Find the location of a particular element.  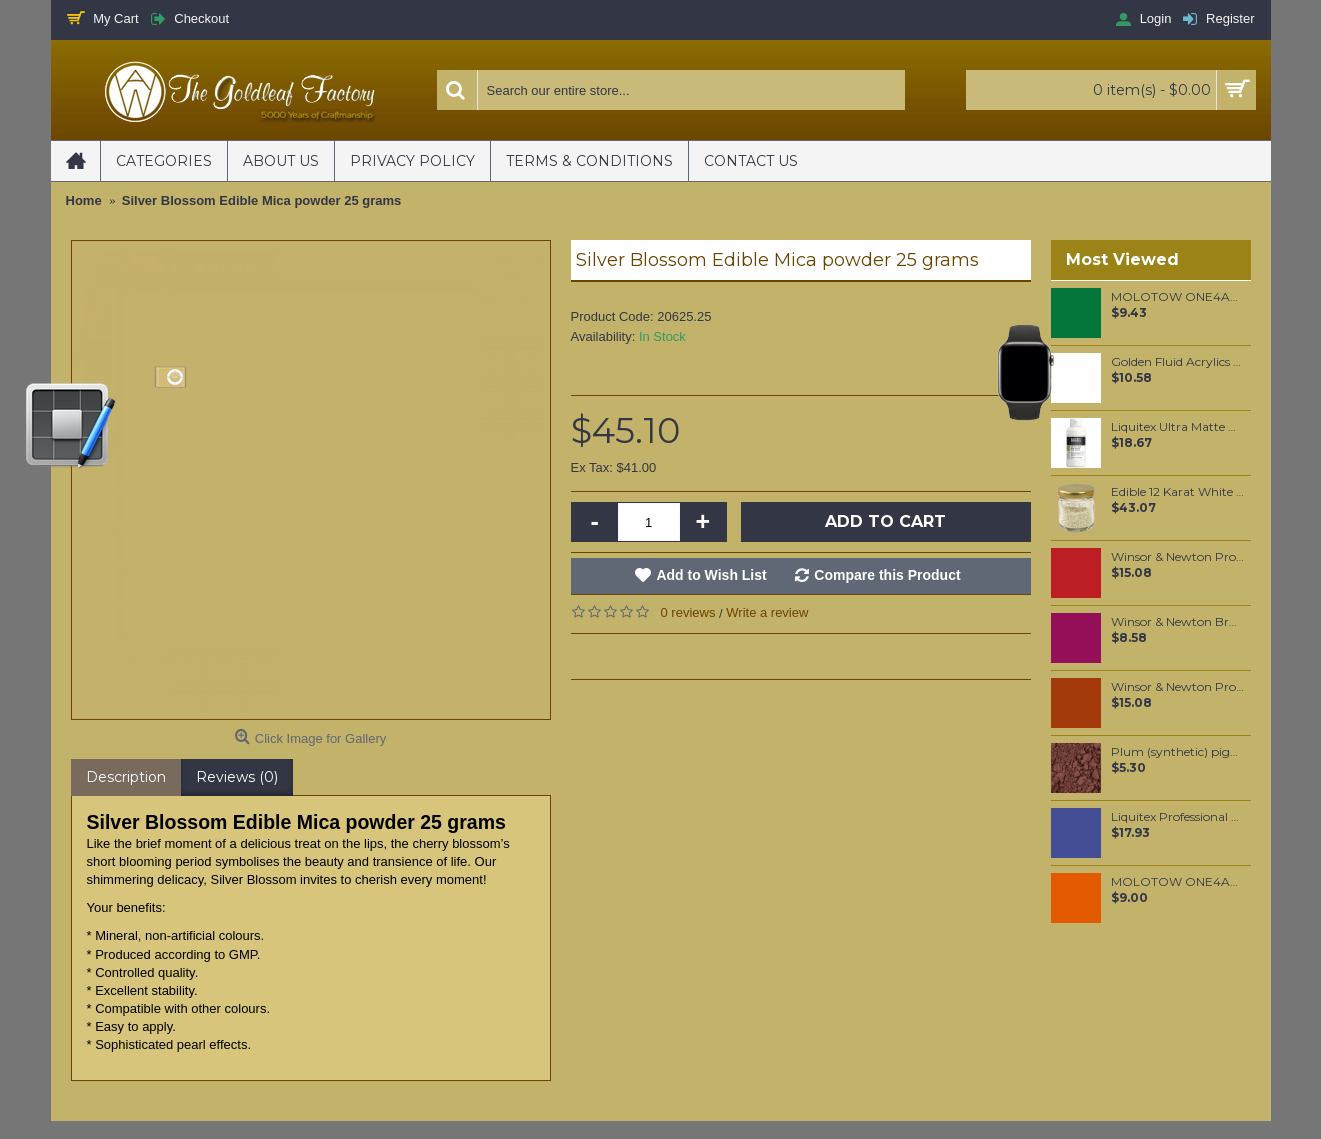

apple watch series 6 device icon is located at coordinates (1024, 372).